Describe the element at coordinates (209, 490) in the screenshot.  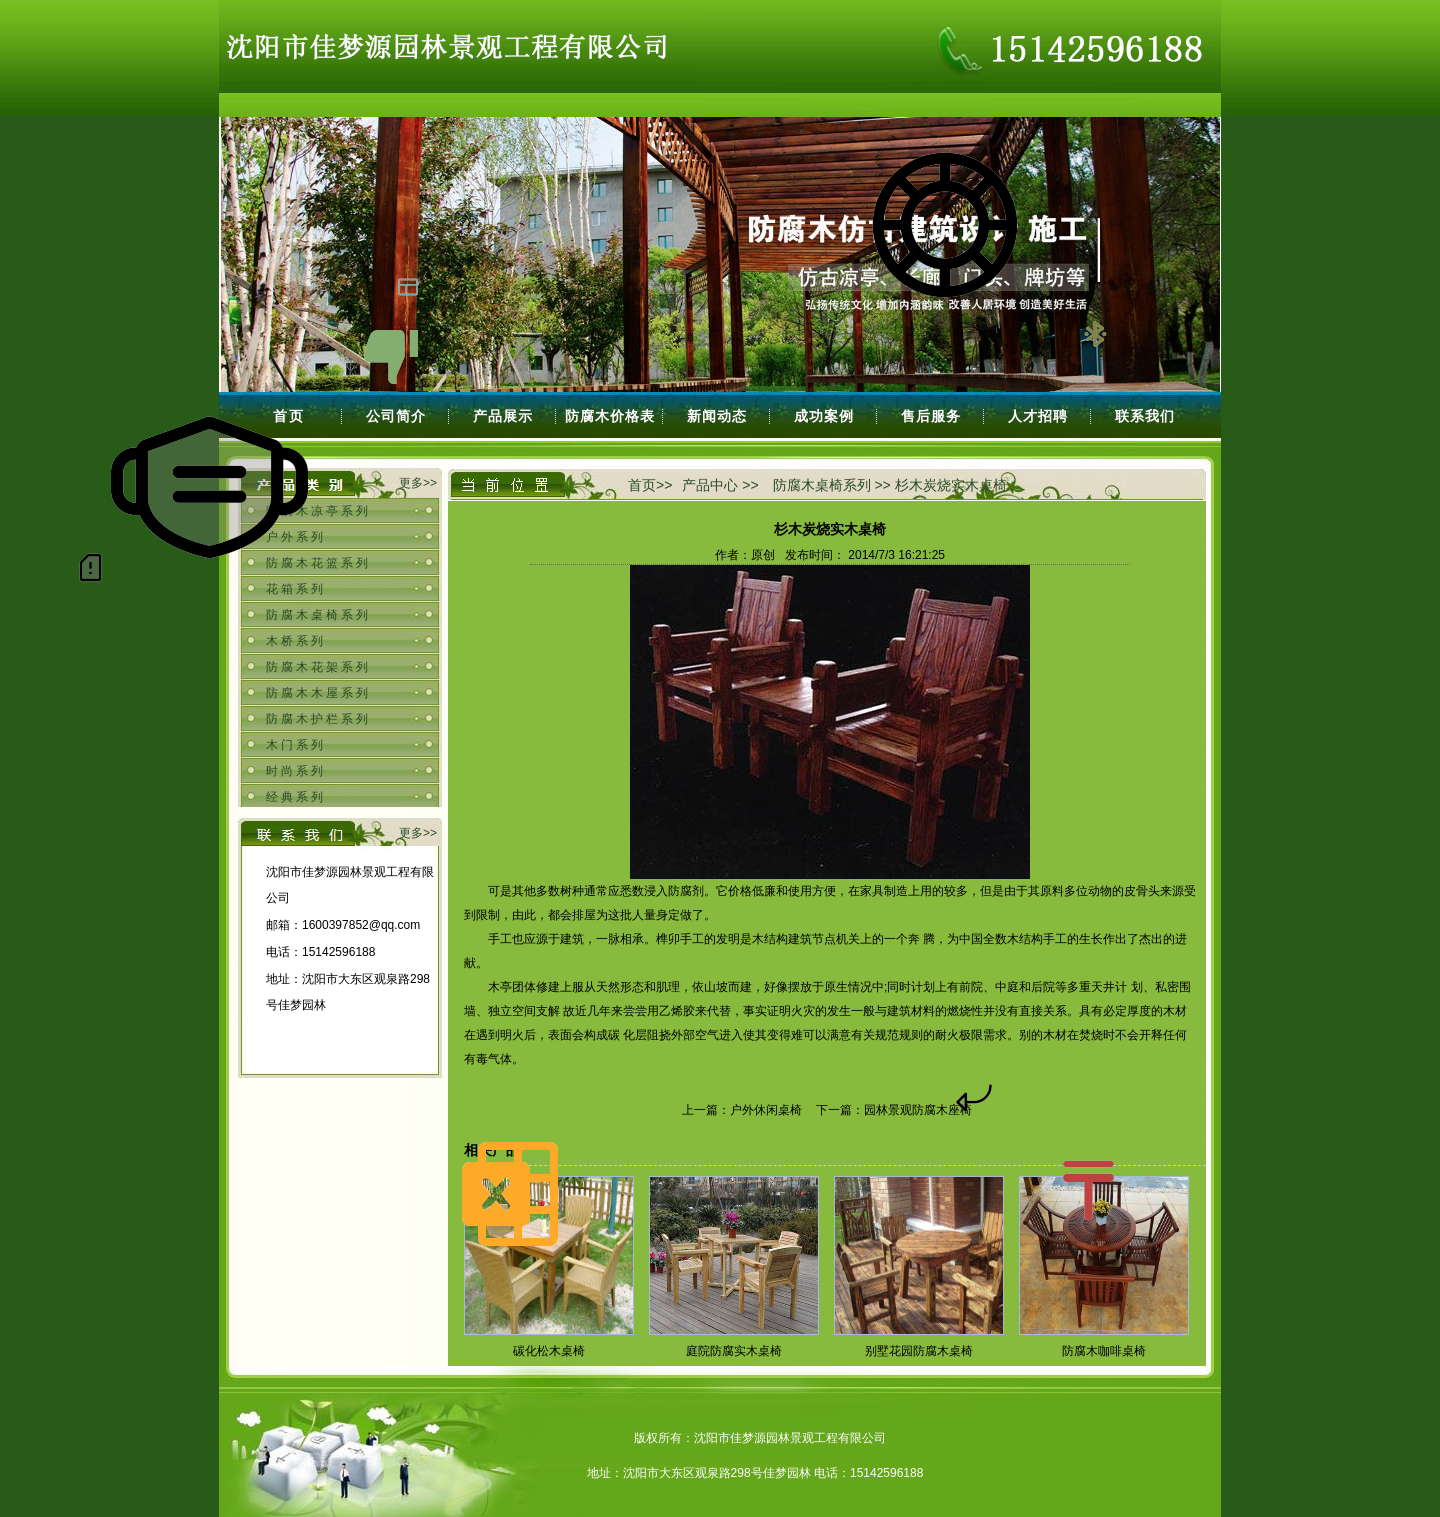
I see `health and safety guidelines or requirements` at that location.